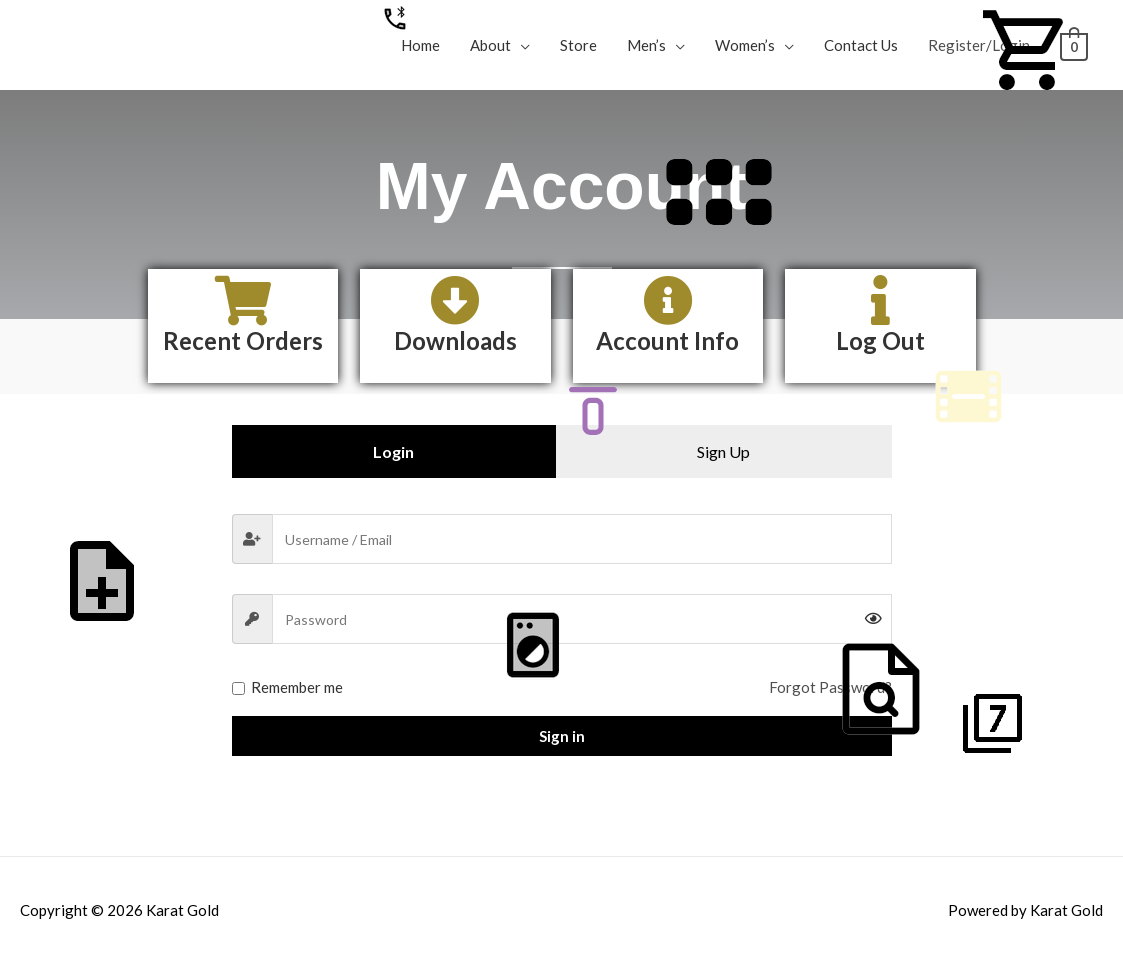 Image resolution: width=1123 pixels, height=965 pixels. I want to click on switch to grid view layout, so click(719, 192).